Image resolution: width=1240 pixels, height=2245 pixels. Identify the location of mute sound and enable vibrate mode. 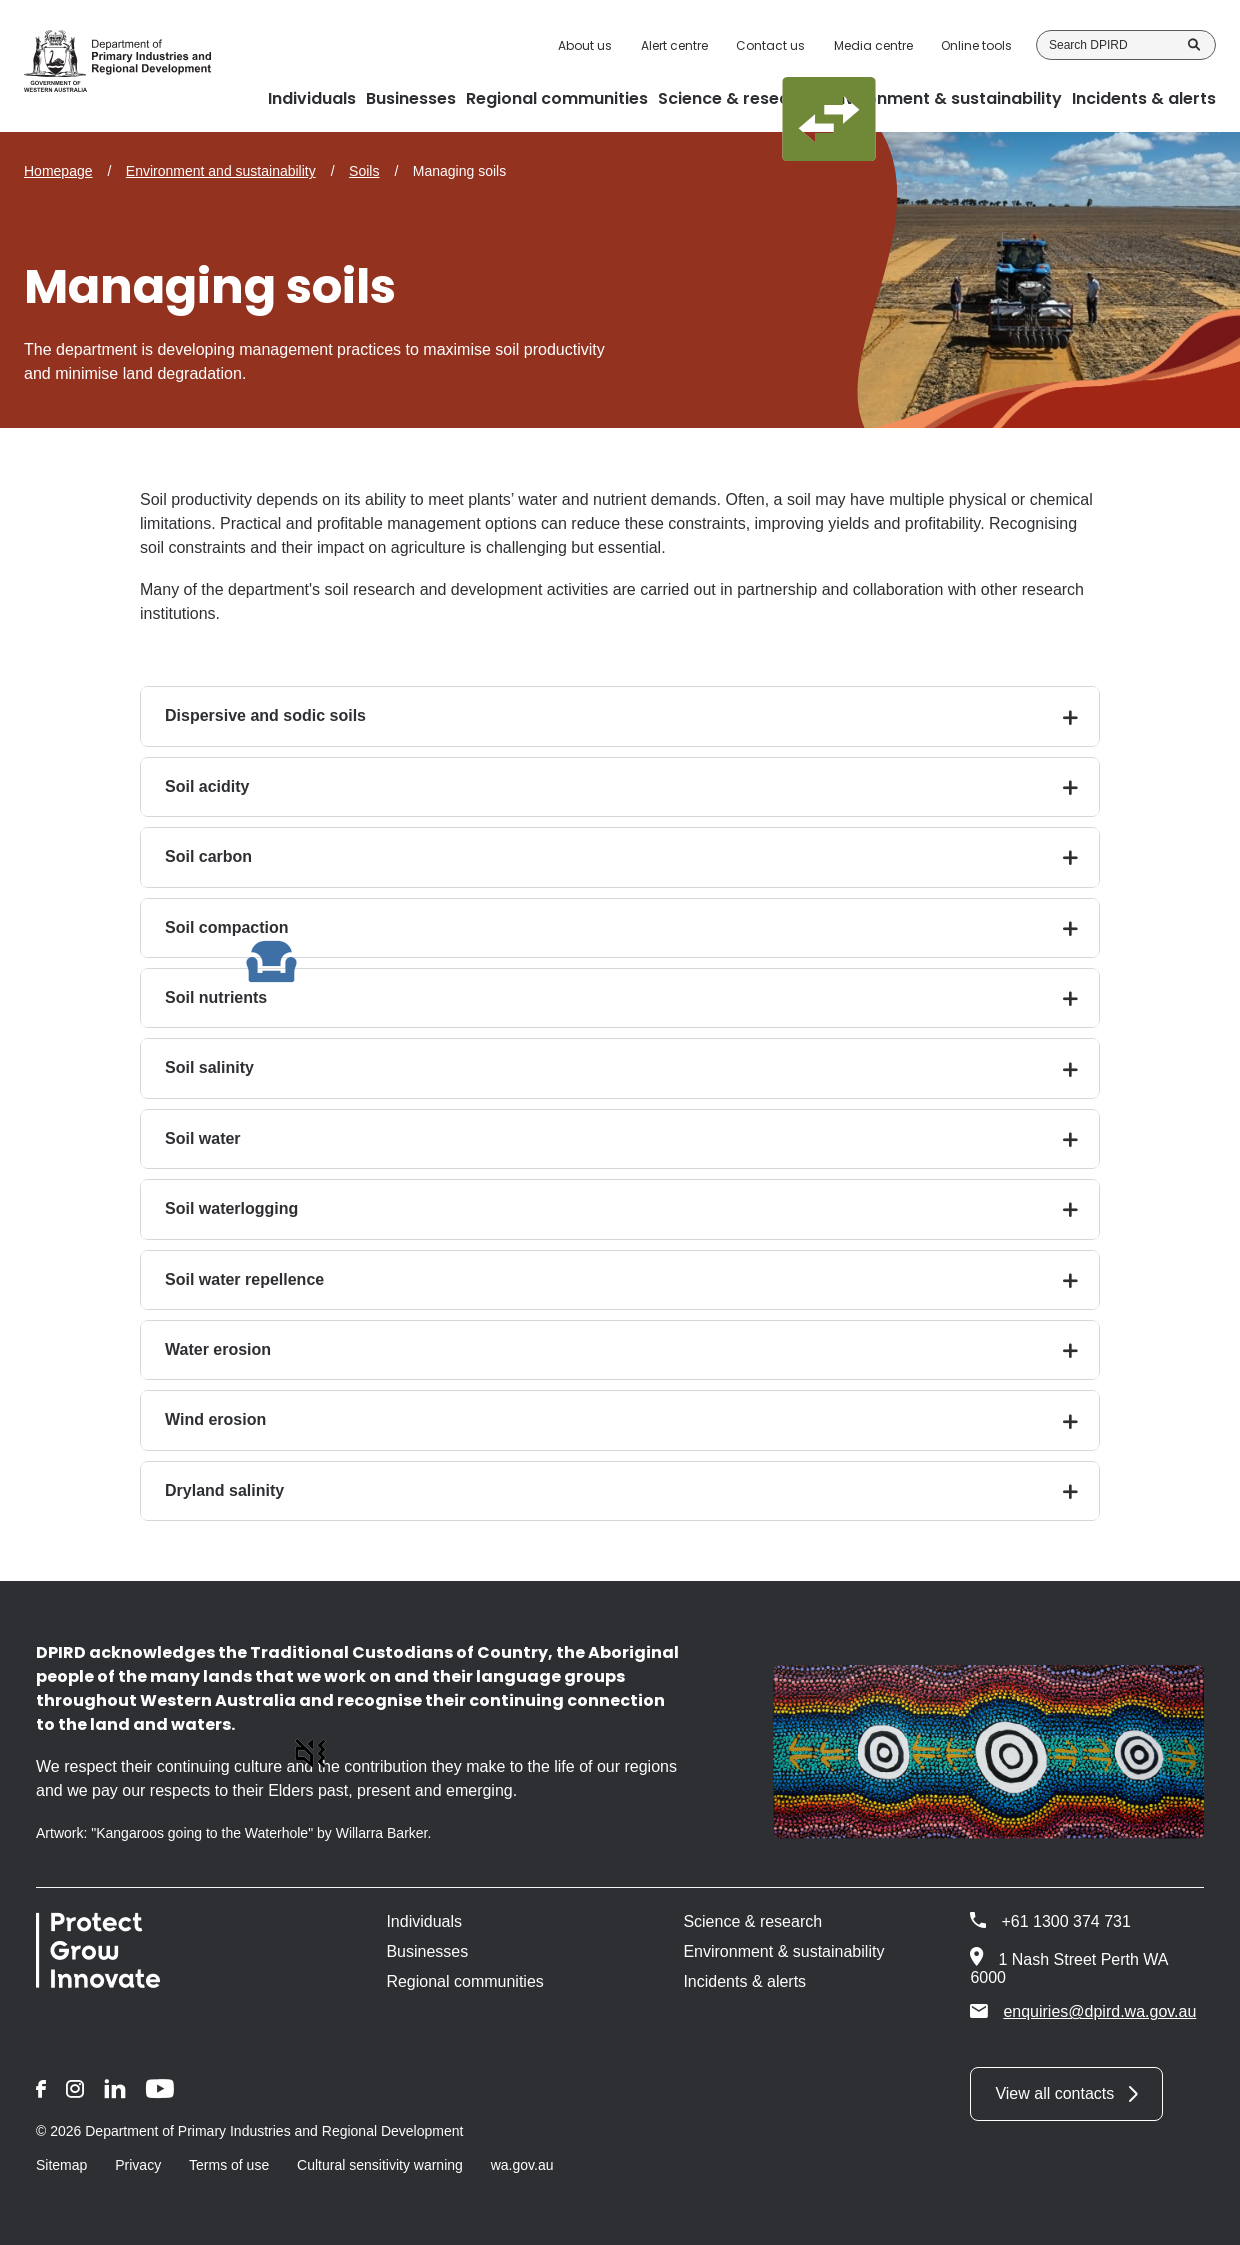
(311, 1753).